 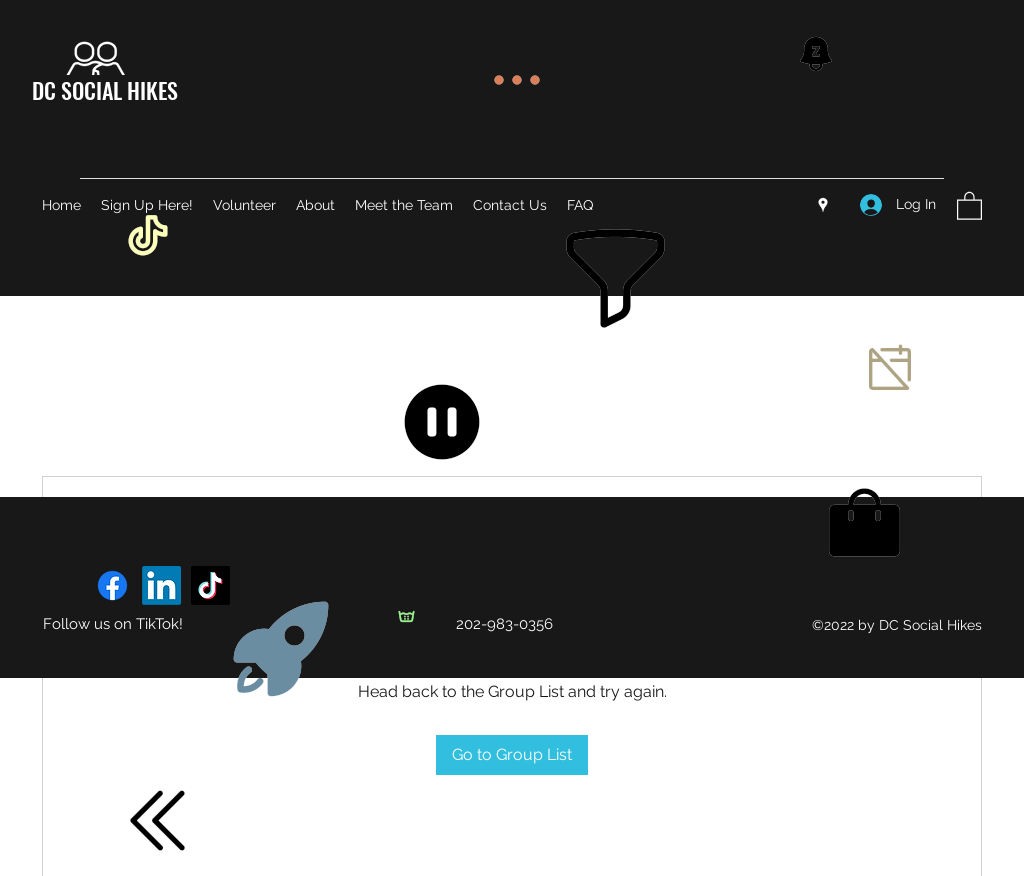 I want to click on access more options or actions, so click(x=517, y=80).